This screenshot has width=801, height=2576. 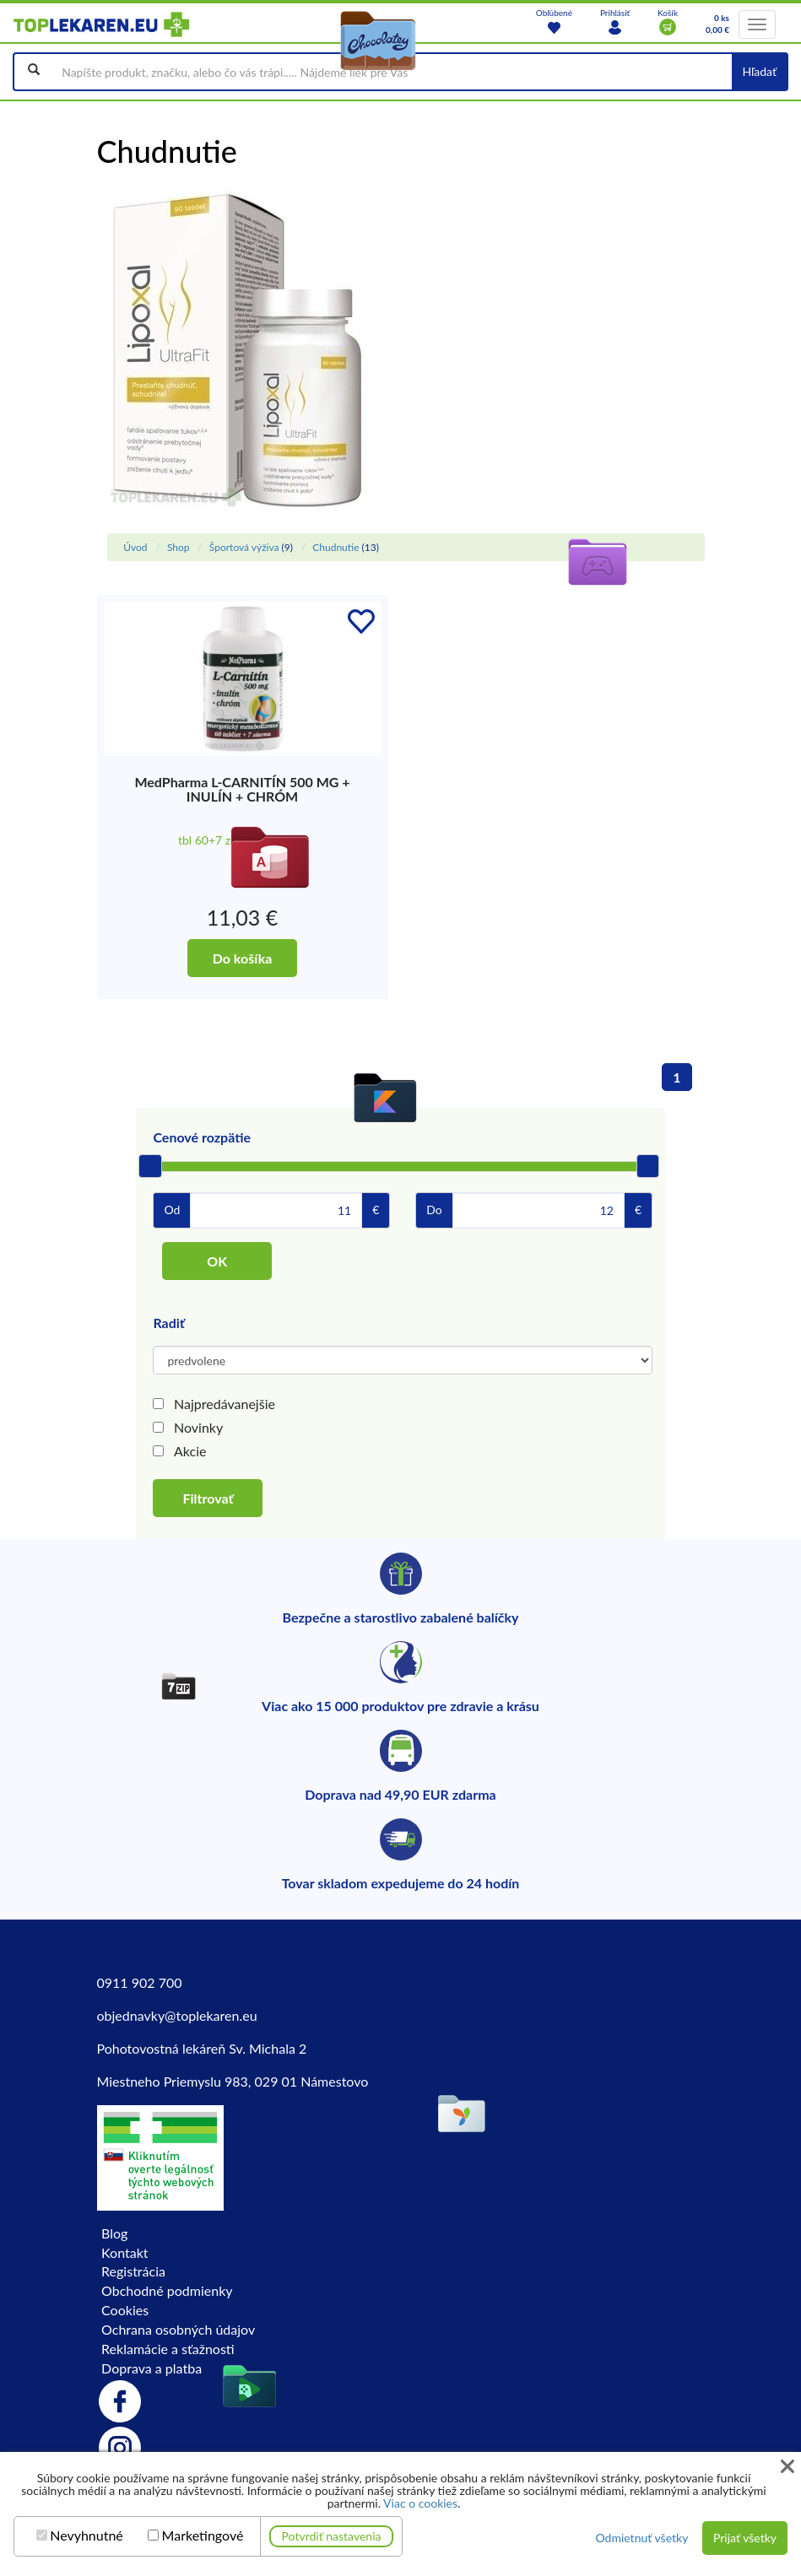 I want to click on folder containing Google Play Games PC app files, so click(x=249, y=2387).